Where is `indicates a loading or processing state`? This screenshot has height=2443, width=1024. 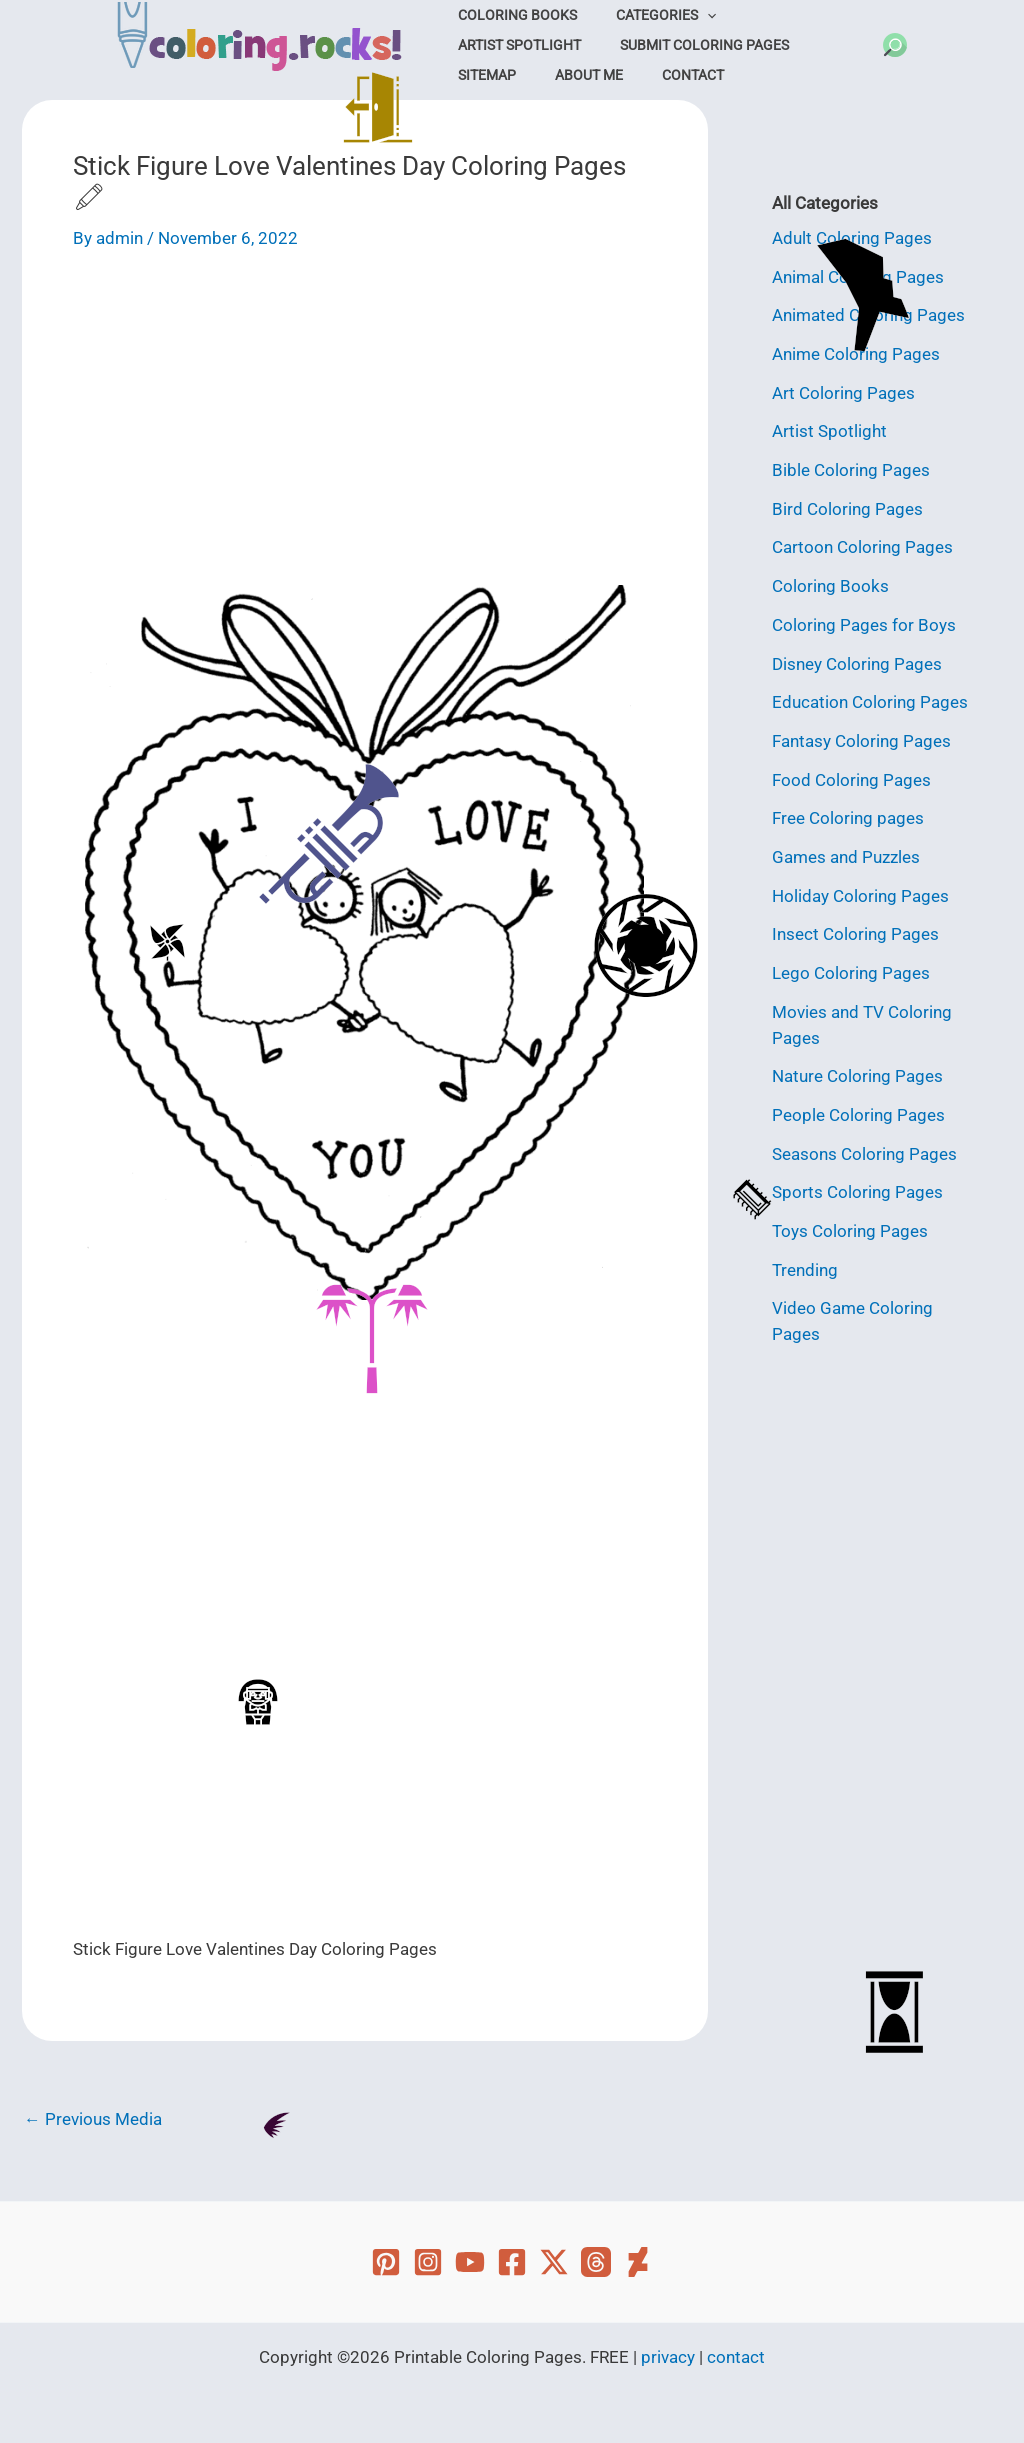
indicates a loading or processing state is located at coordinates (894, 2012).